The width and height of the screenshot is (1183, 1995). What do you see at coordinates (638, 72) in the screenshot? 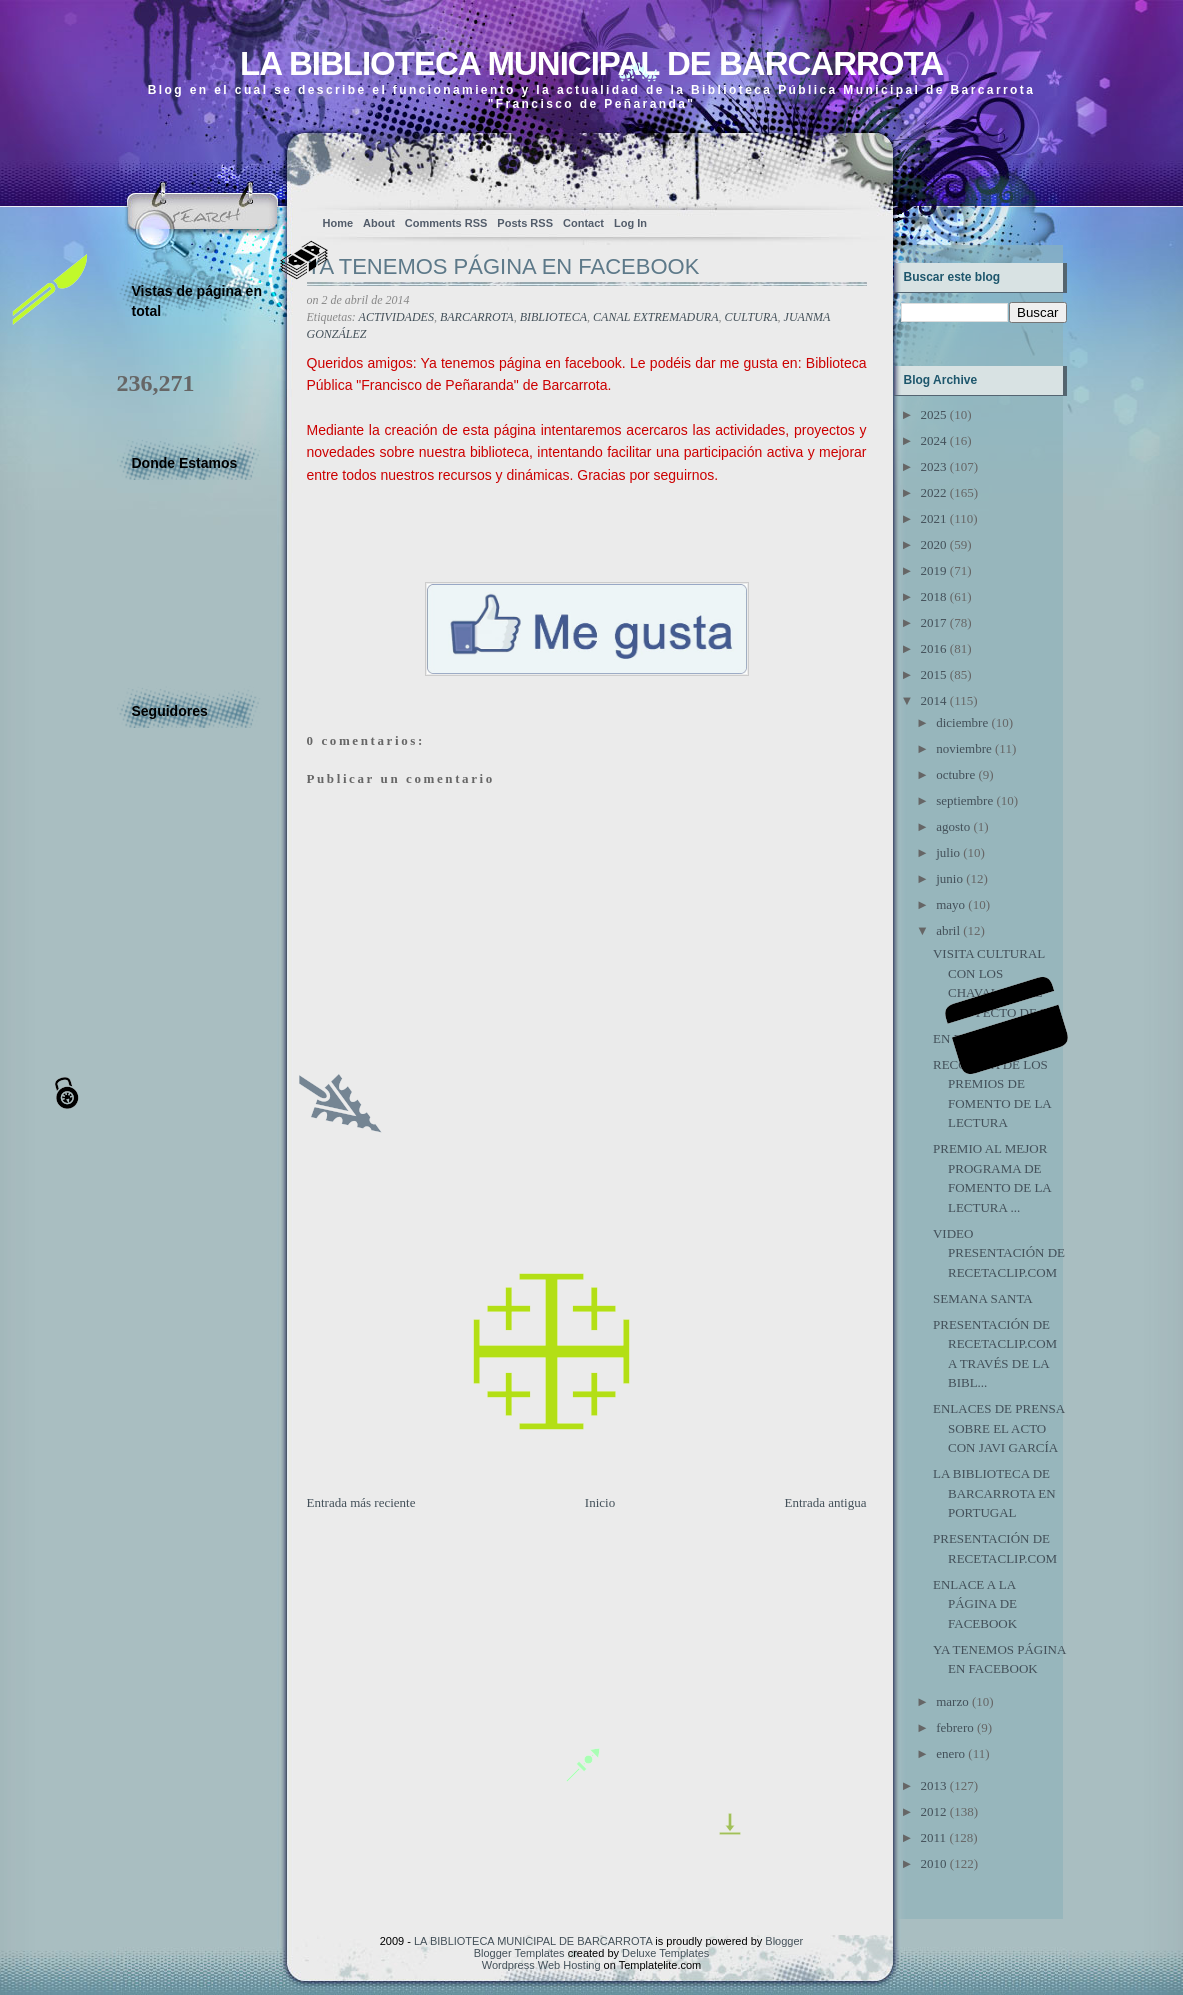
I see `view garden pests or insects in a nature game` at bounding box center [638, 72].